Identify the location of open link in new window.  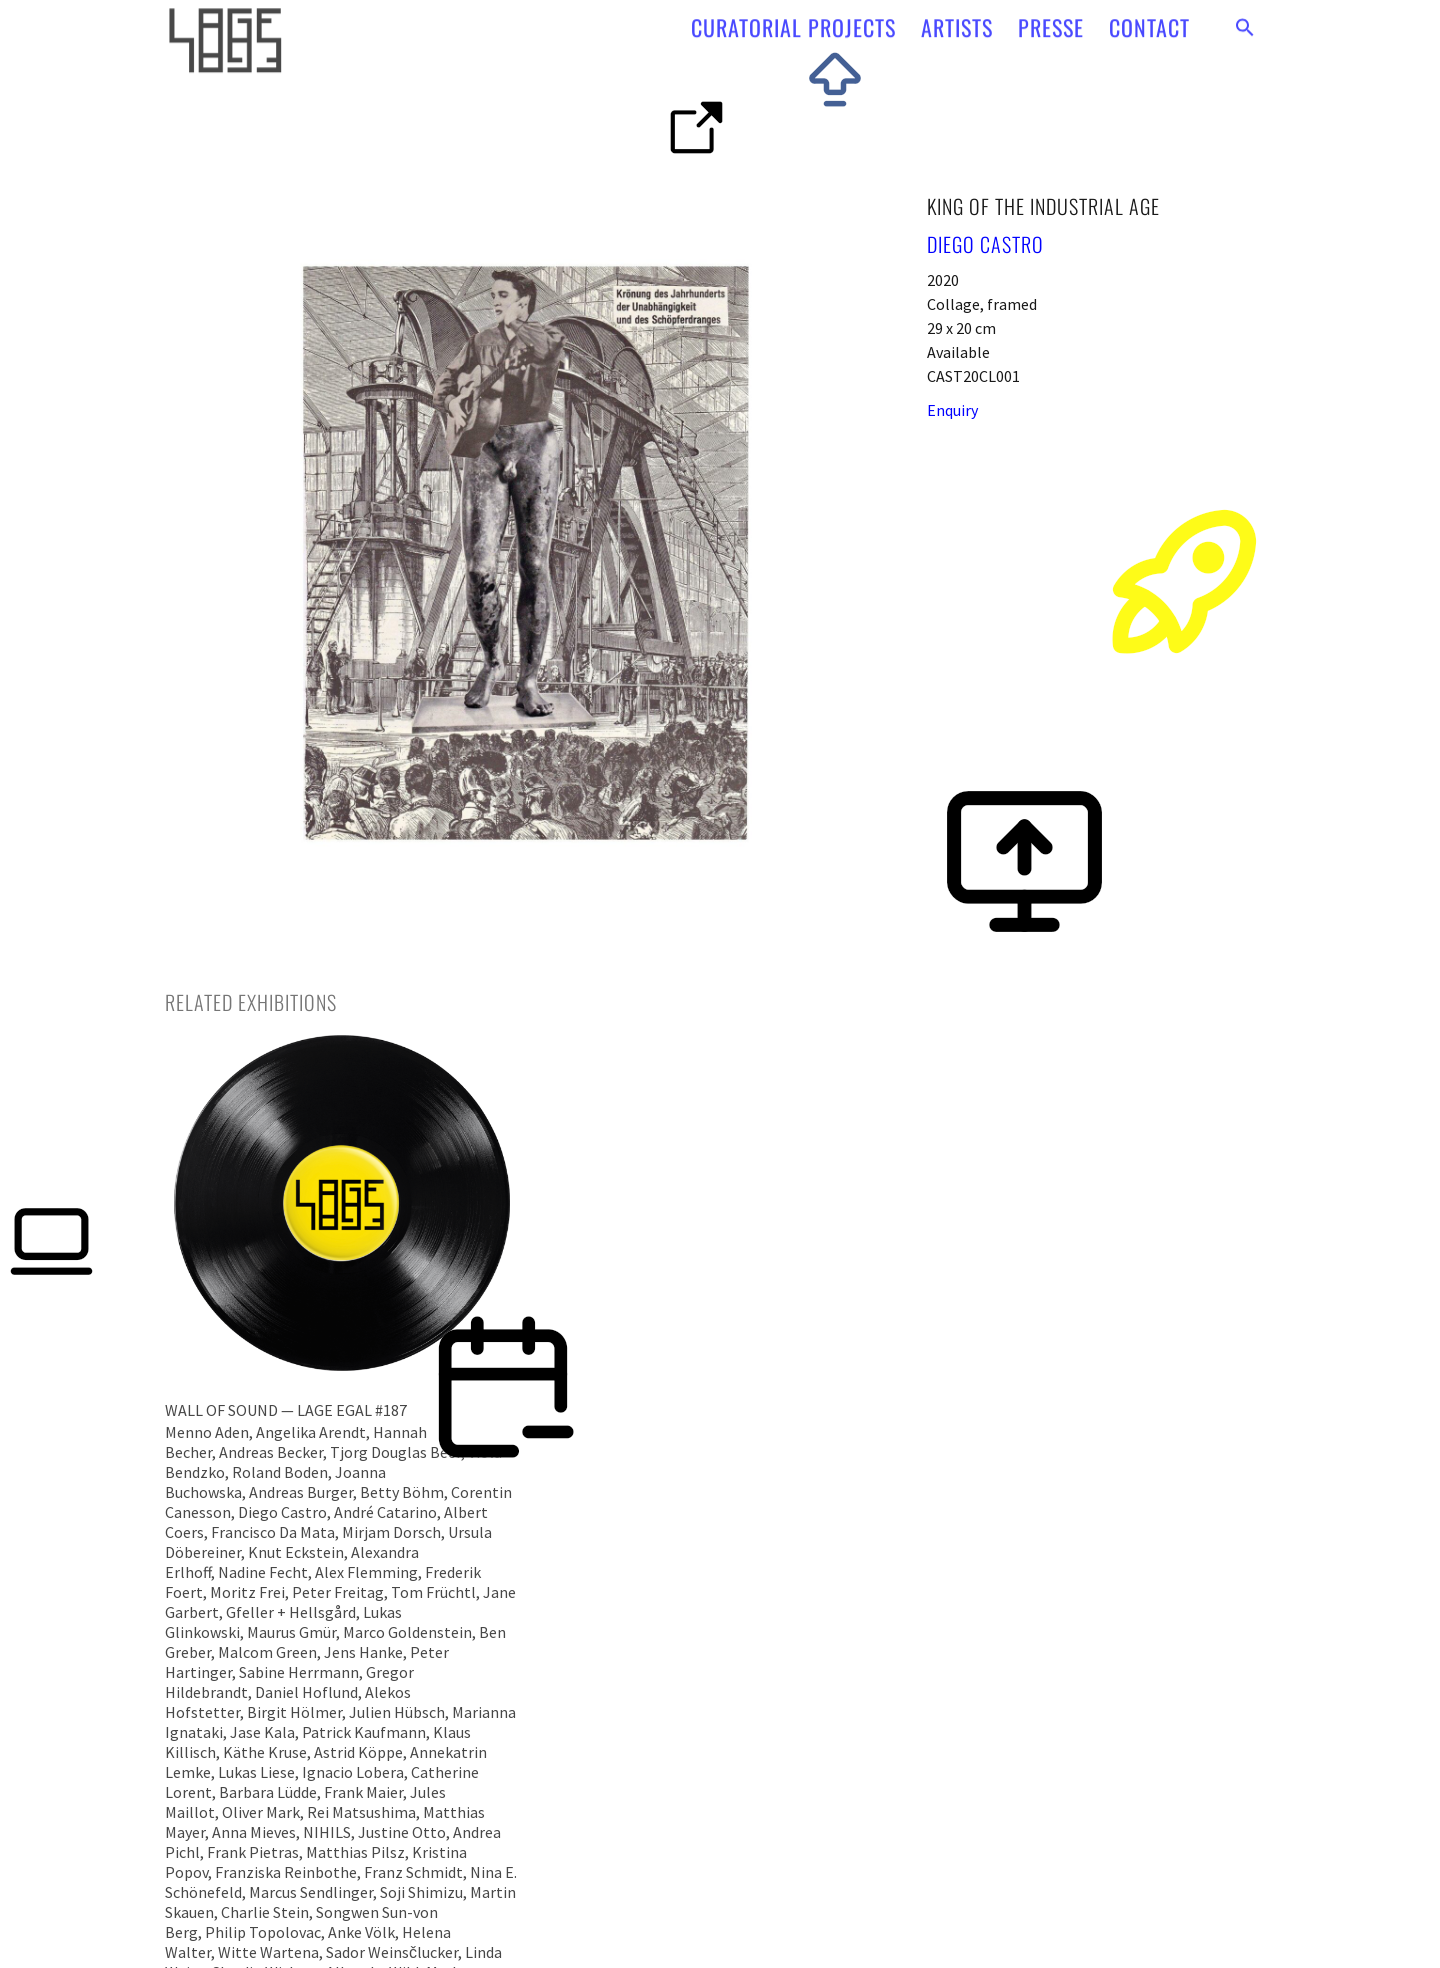
(696, 127).